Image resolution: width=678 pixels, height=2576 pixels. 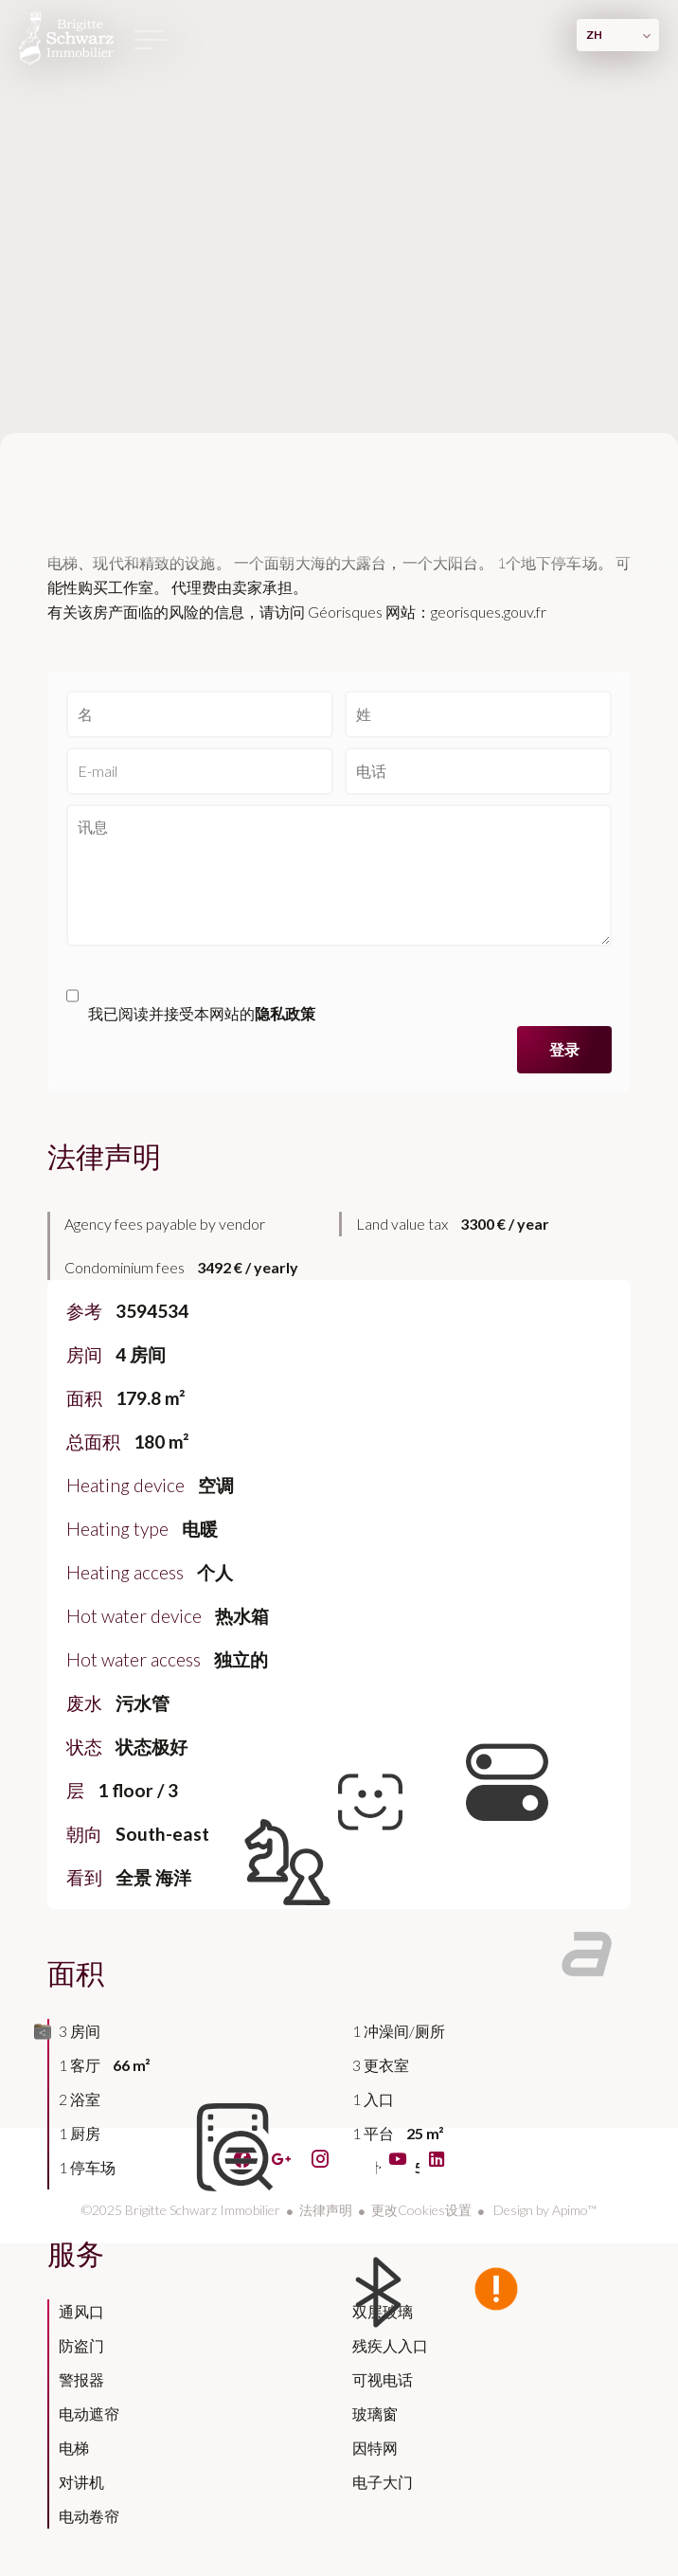 I want to click on open the system log viewer app, so click(x=235, y=2147).